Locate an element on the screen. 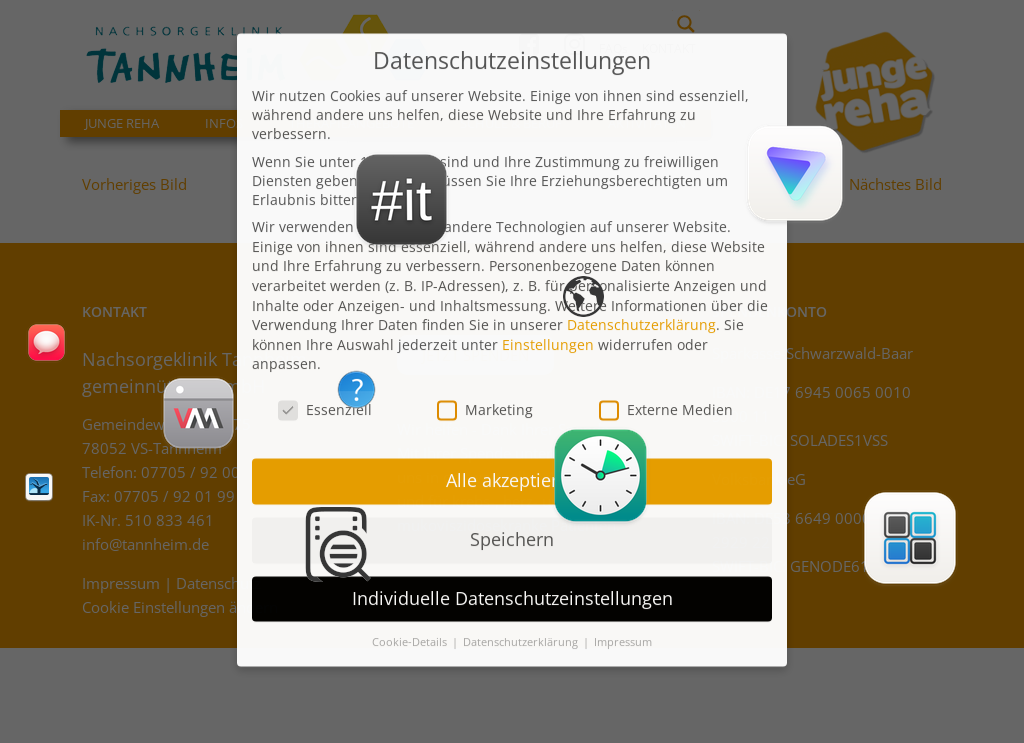  open empathy messaging app is located at coordinates (46, 342).